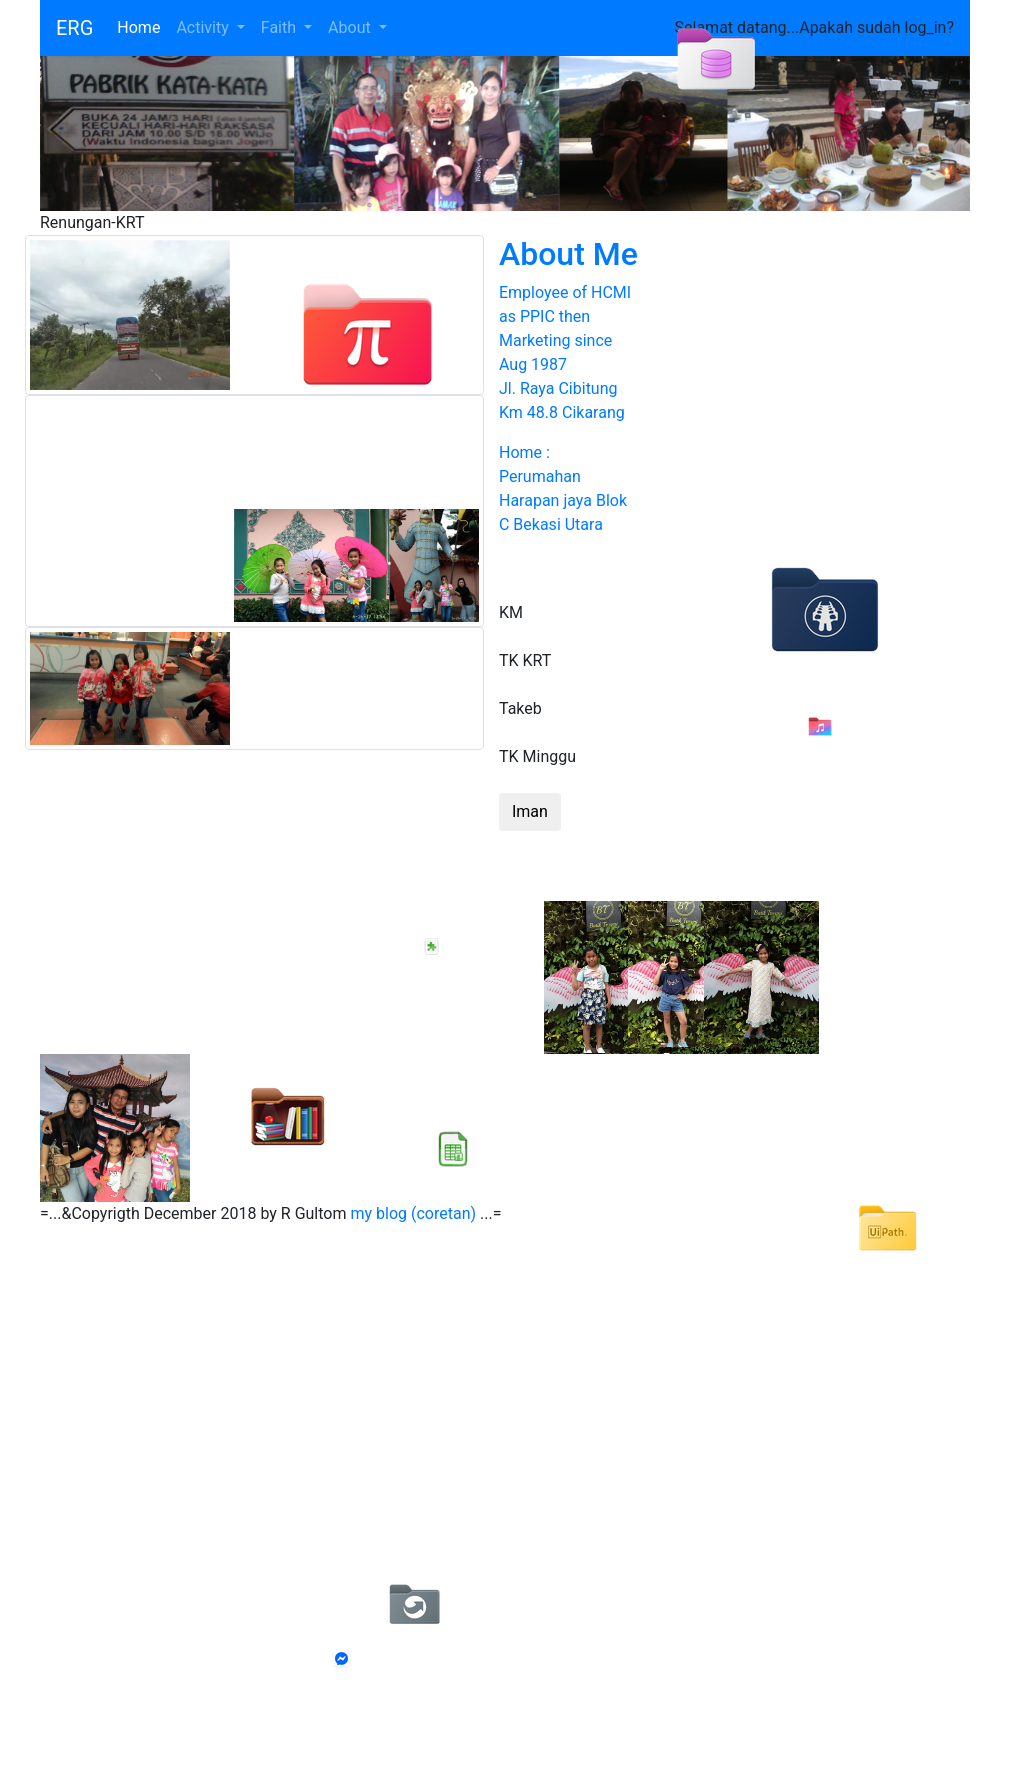  Describe the element at coordinates (414, 1605) in the screenshot. I see `folder containing portable applications` at that location.